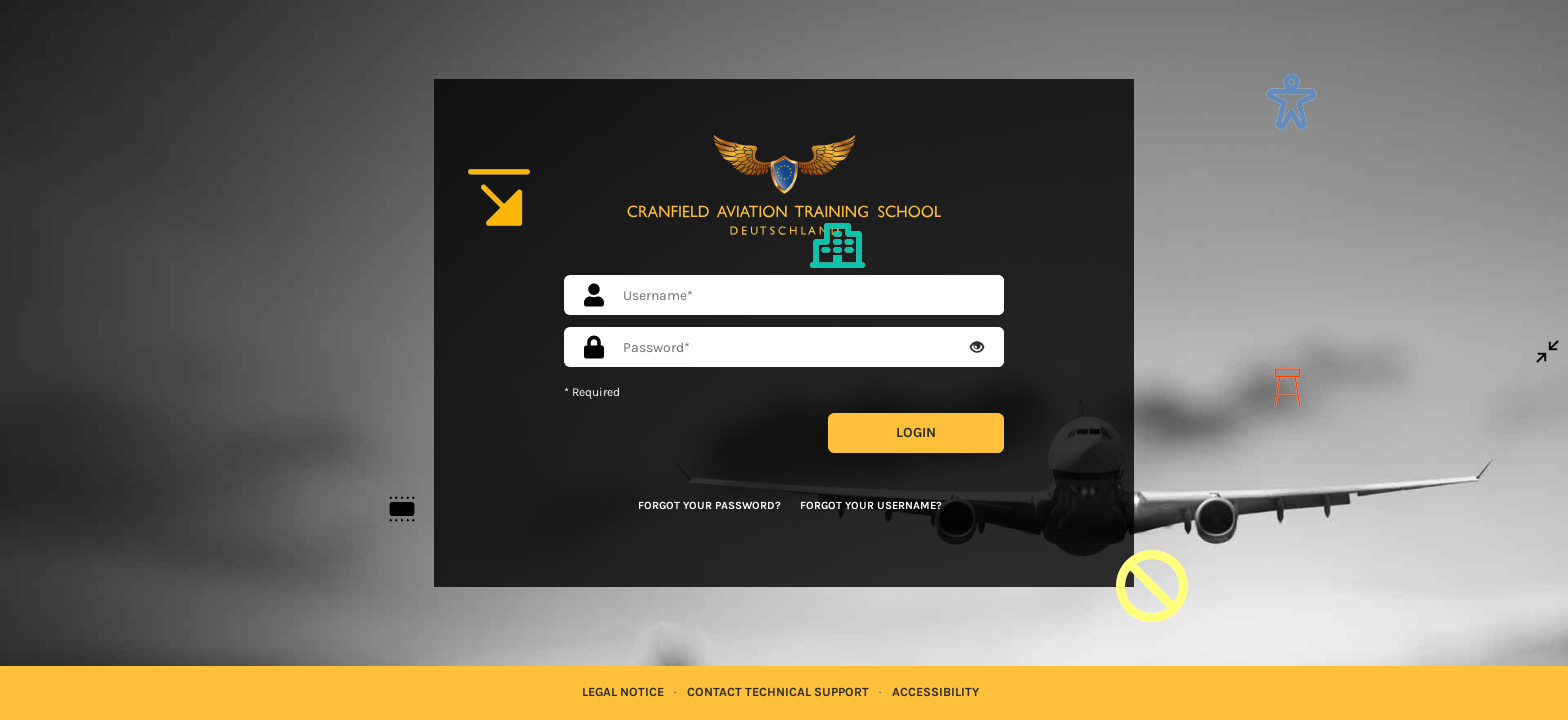  Describe the element at coordinates (402, 509) in the screenshot. I see `insert a new content section` at that location.